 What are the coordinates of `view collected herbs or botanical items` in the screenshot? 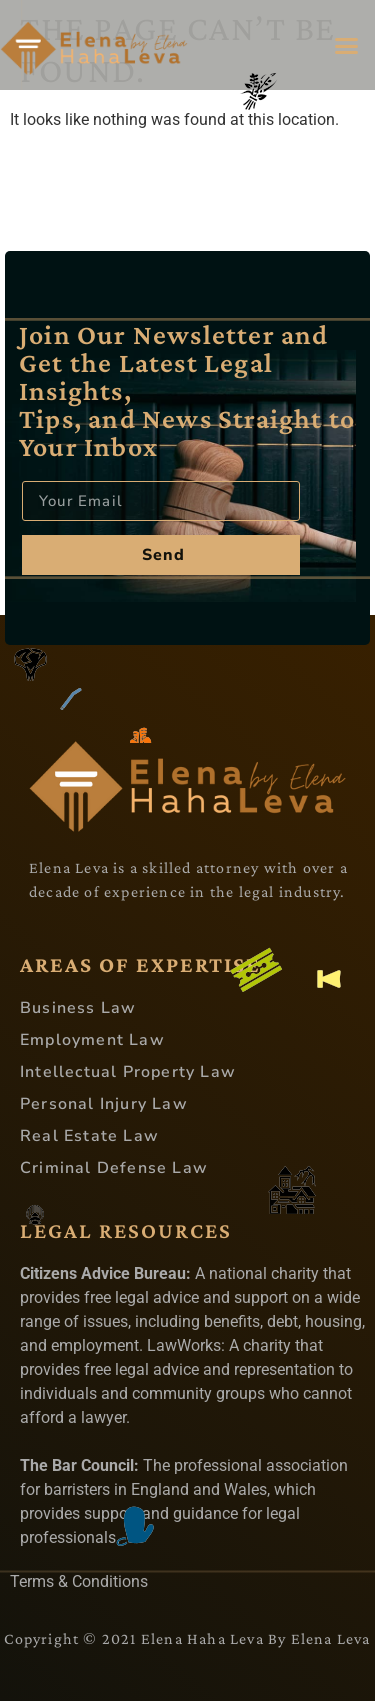 It's located at (258, 91).